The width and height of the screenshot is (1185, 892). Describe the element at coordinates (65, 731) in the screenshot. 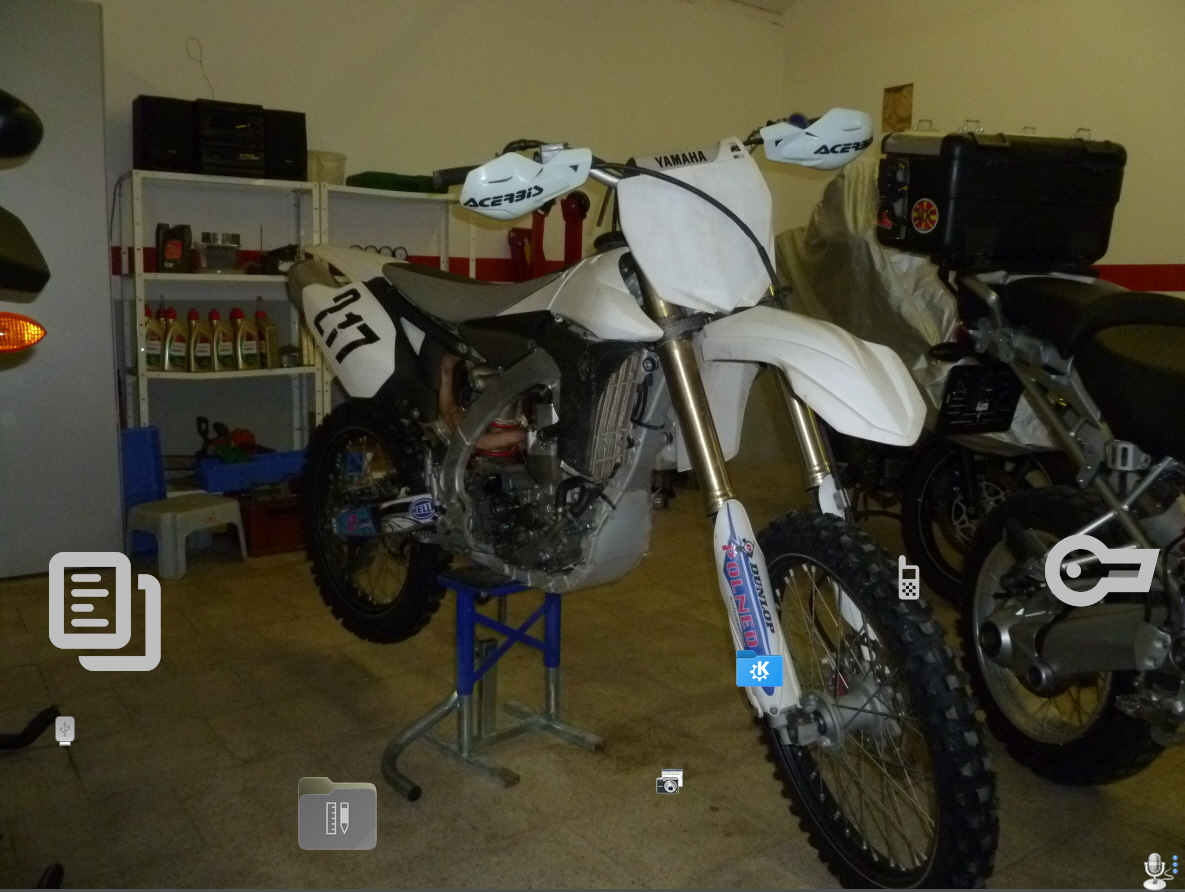

I see `eject removable USB storage device` at that location.